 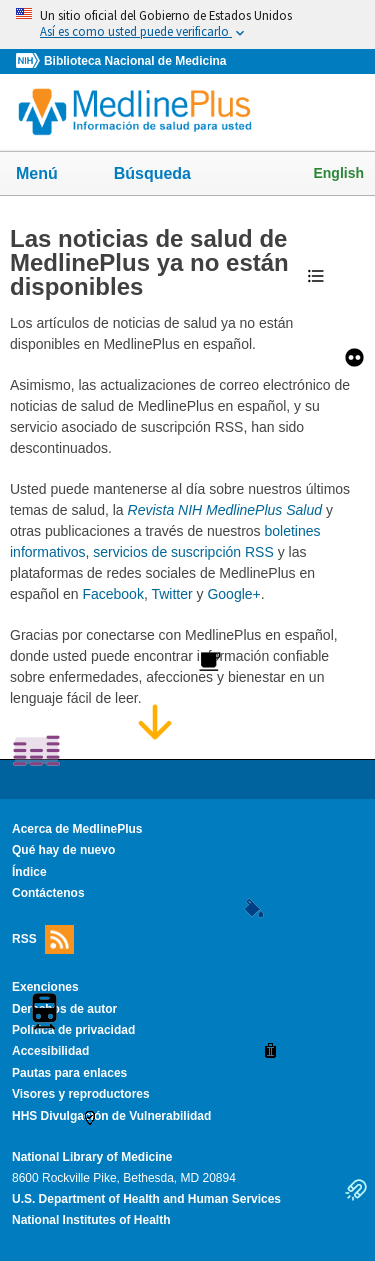 I want to click on attract or pull related items together, so click(x=356, y=1190).